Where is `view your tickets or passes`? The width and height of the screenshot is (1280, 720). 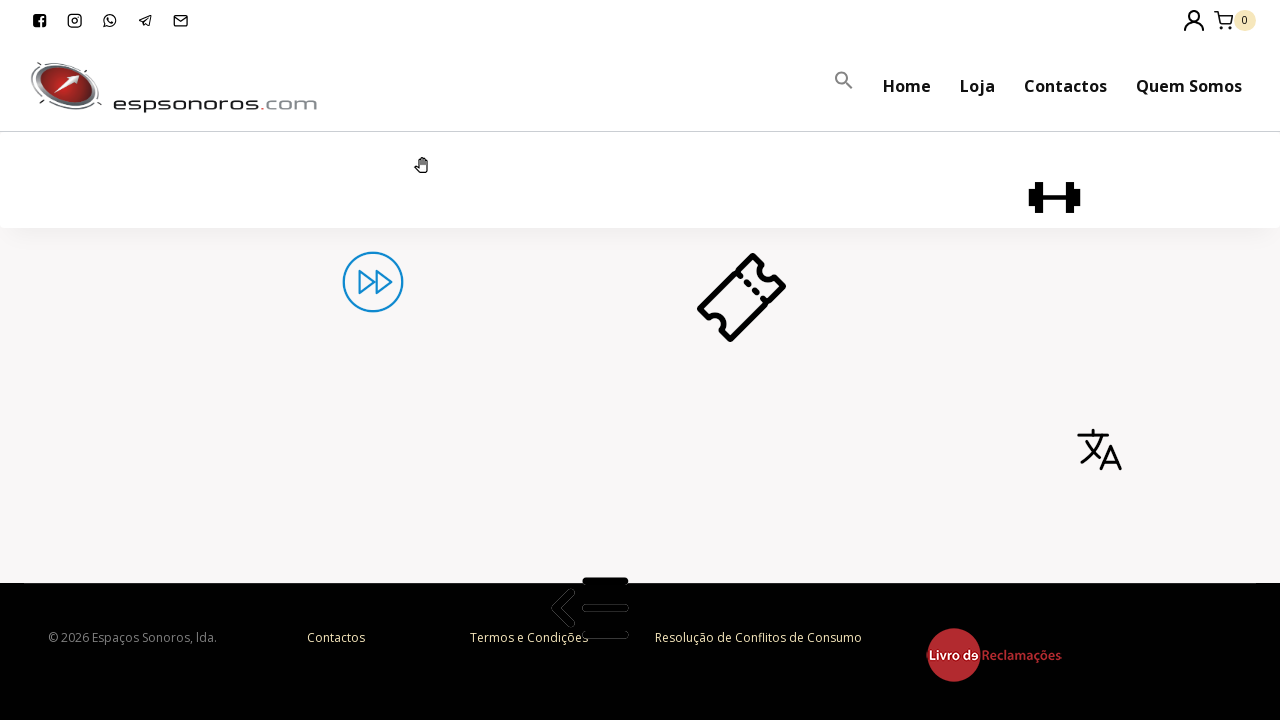
view your tickets or passes is located at coordinates (741, 297).